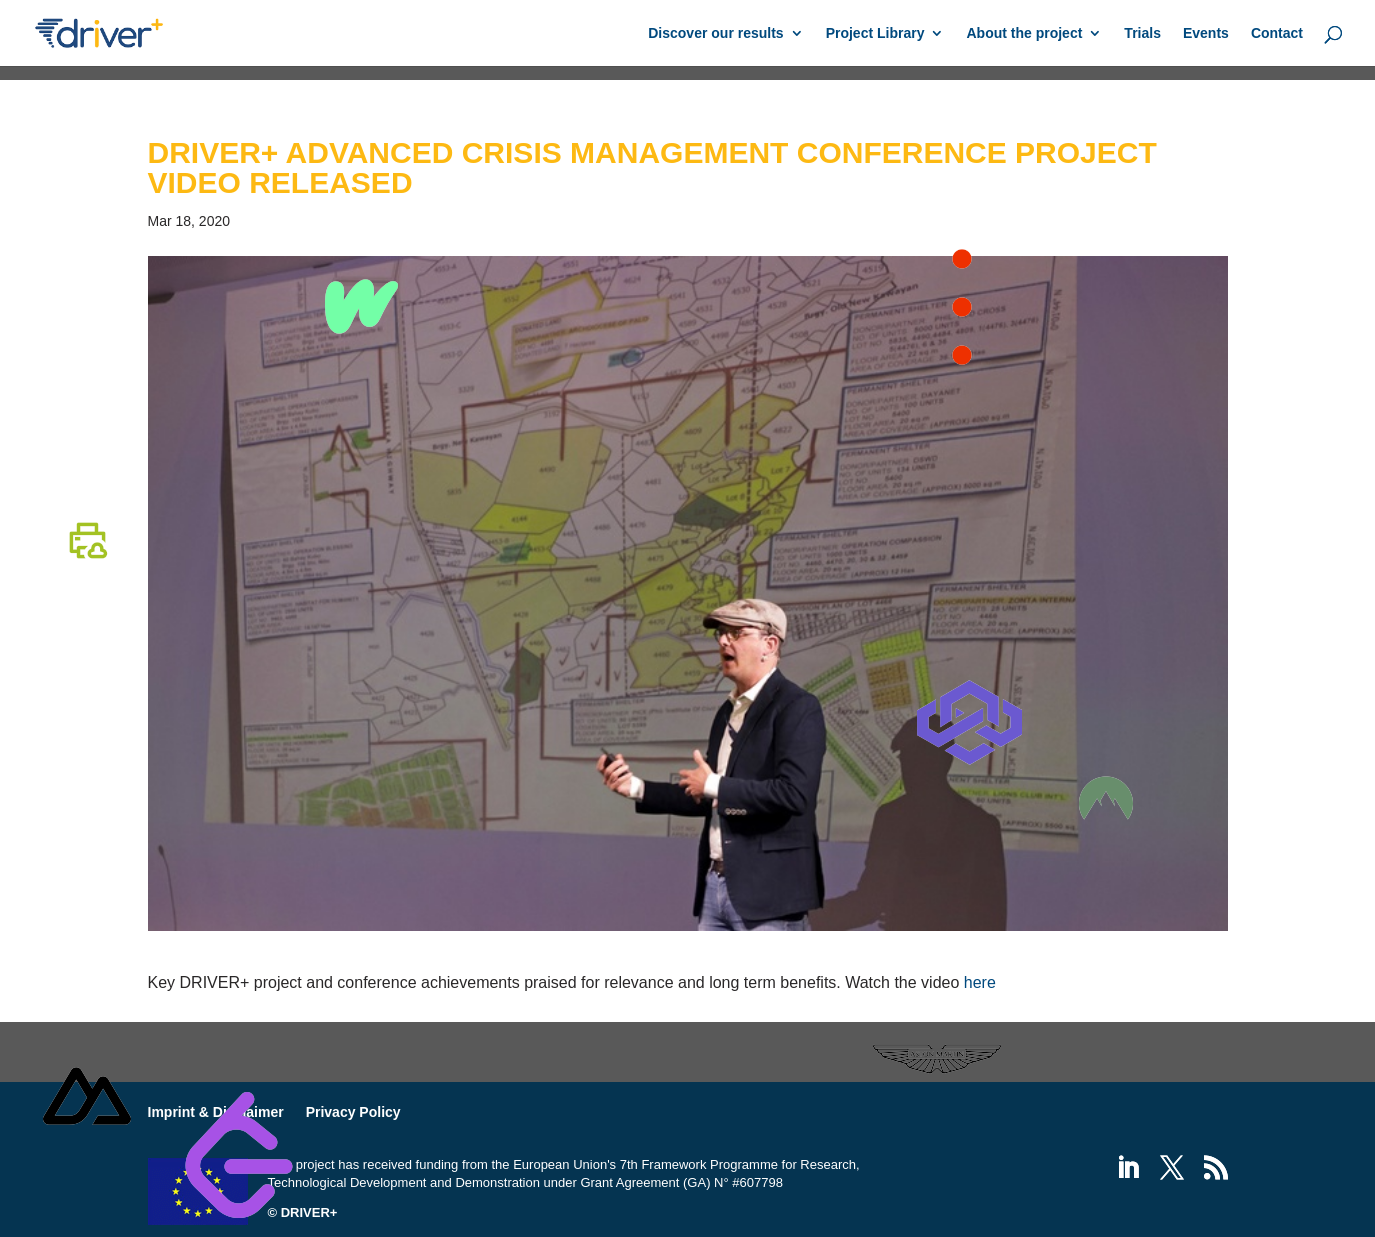 The height and width of the screenshot is (1237, 1375). I want to click on open the NordVPN app, so click(1106, 798).